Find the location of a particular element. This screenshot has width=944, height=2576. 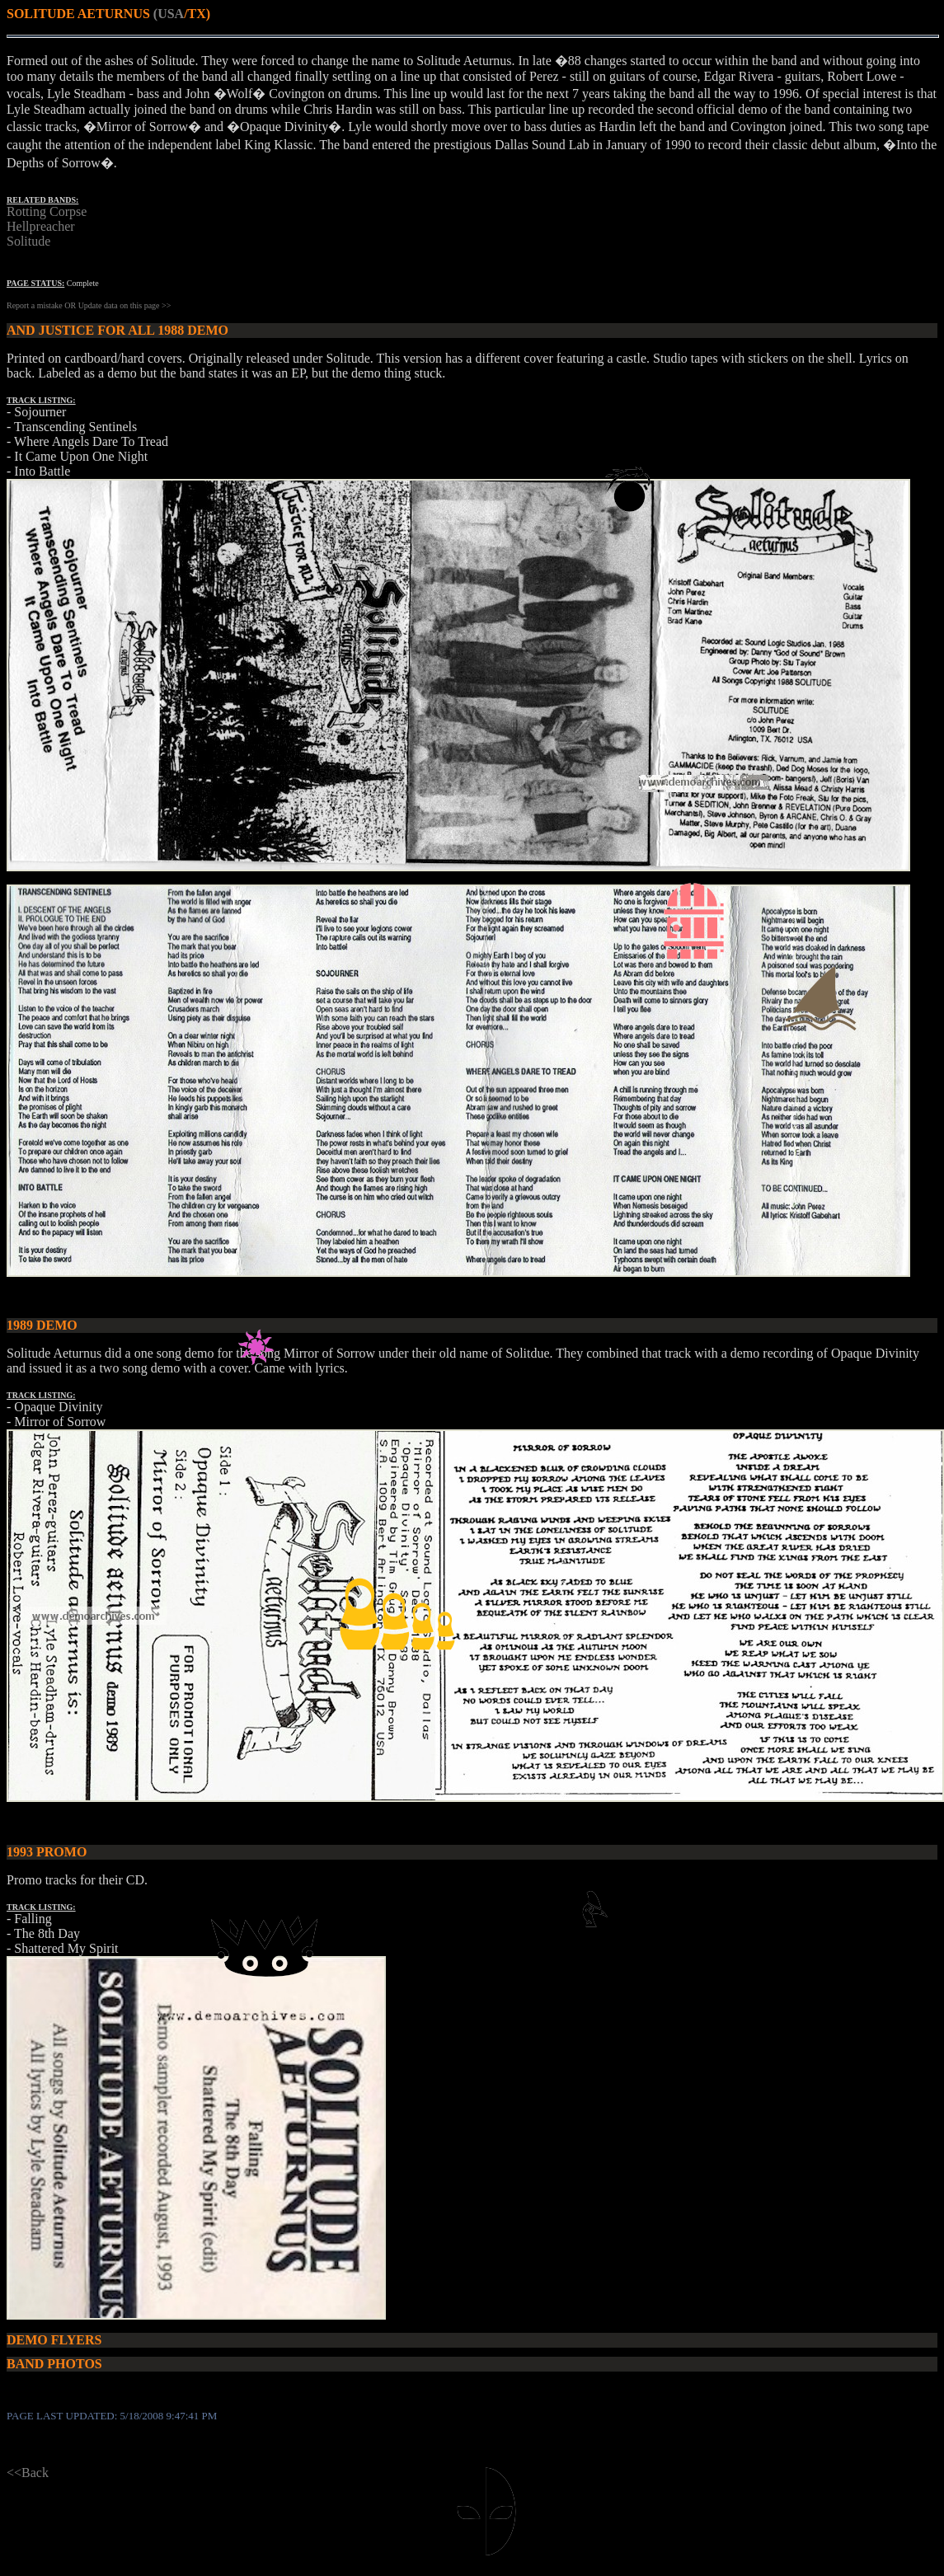

view nested or hierarchical content is located at coordinates (397, 1614).